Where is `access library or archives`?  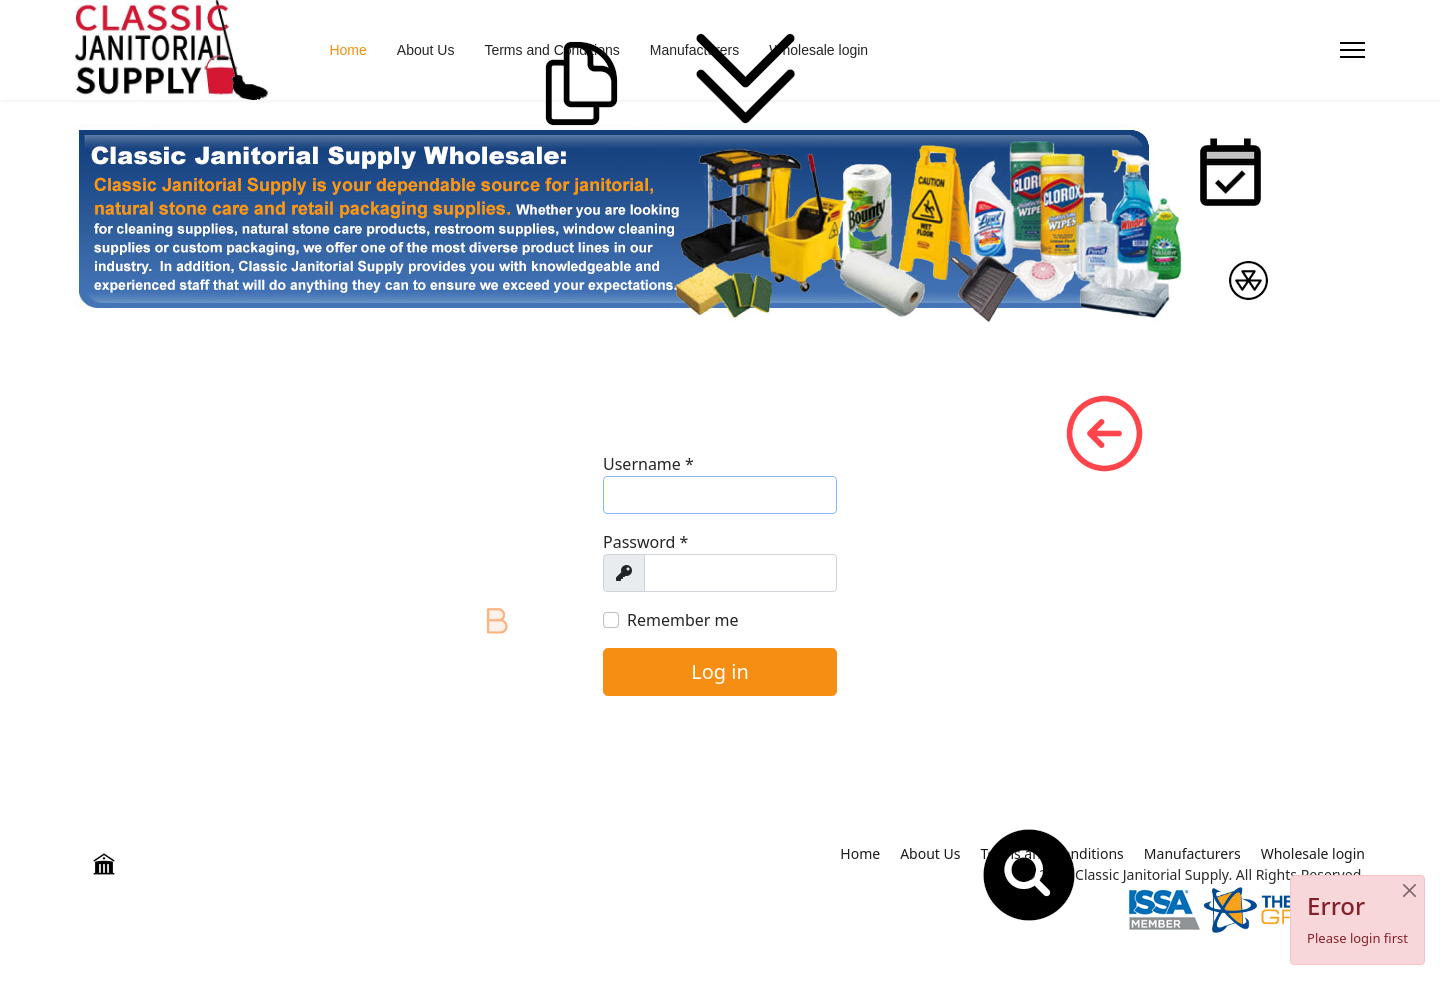 access library or archives is located at coordinates (104, 864).